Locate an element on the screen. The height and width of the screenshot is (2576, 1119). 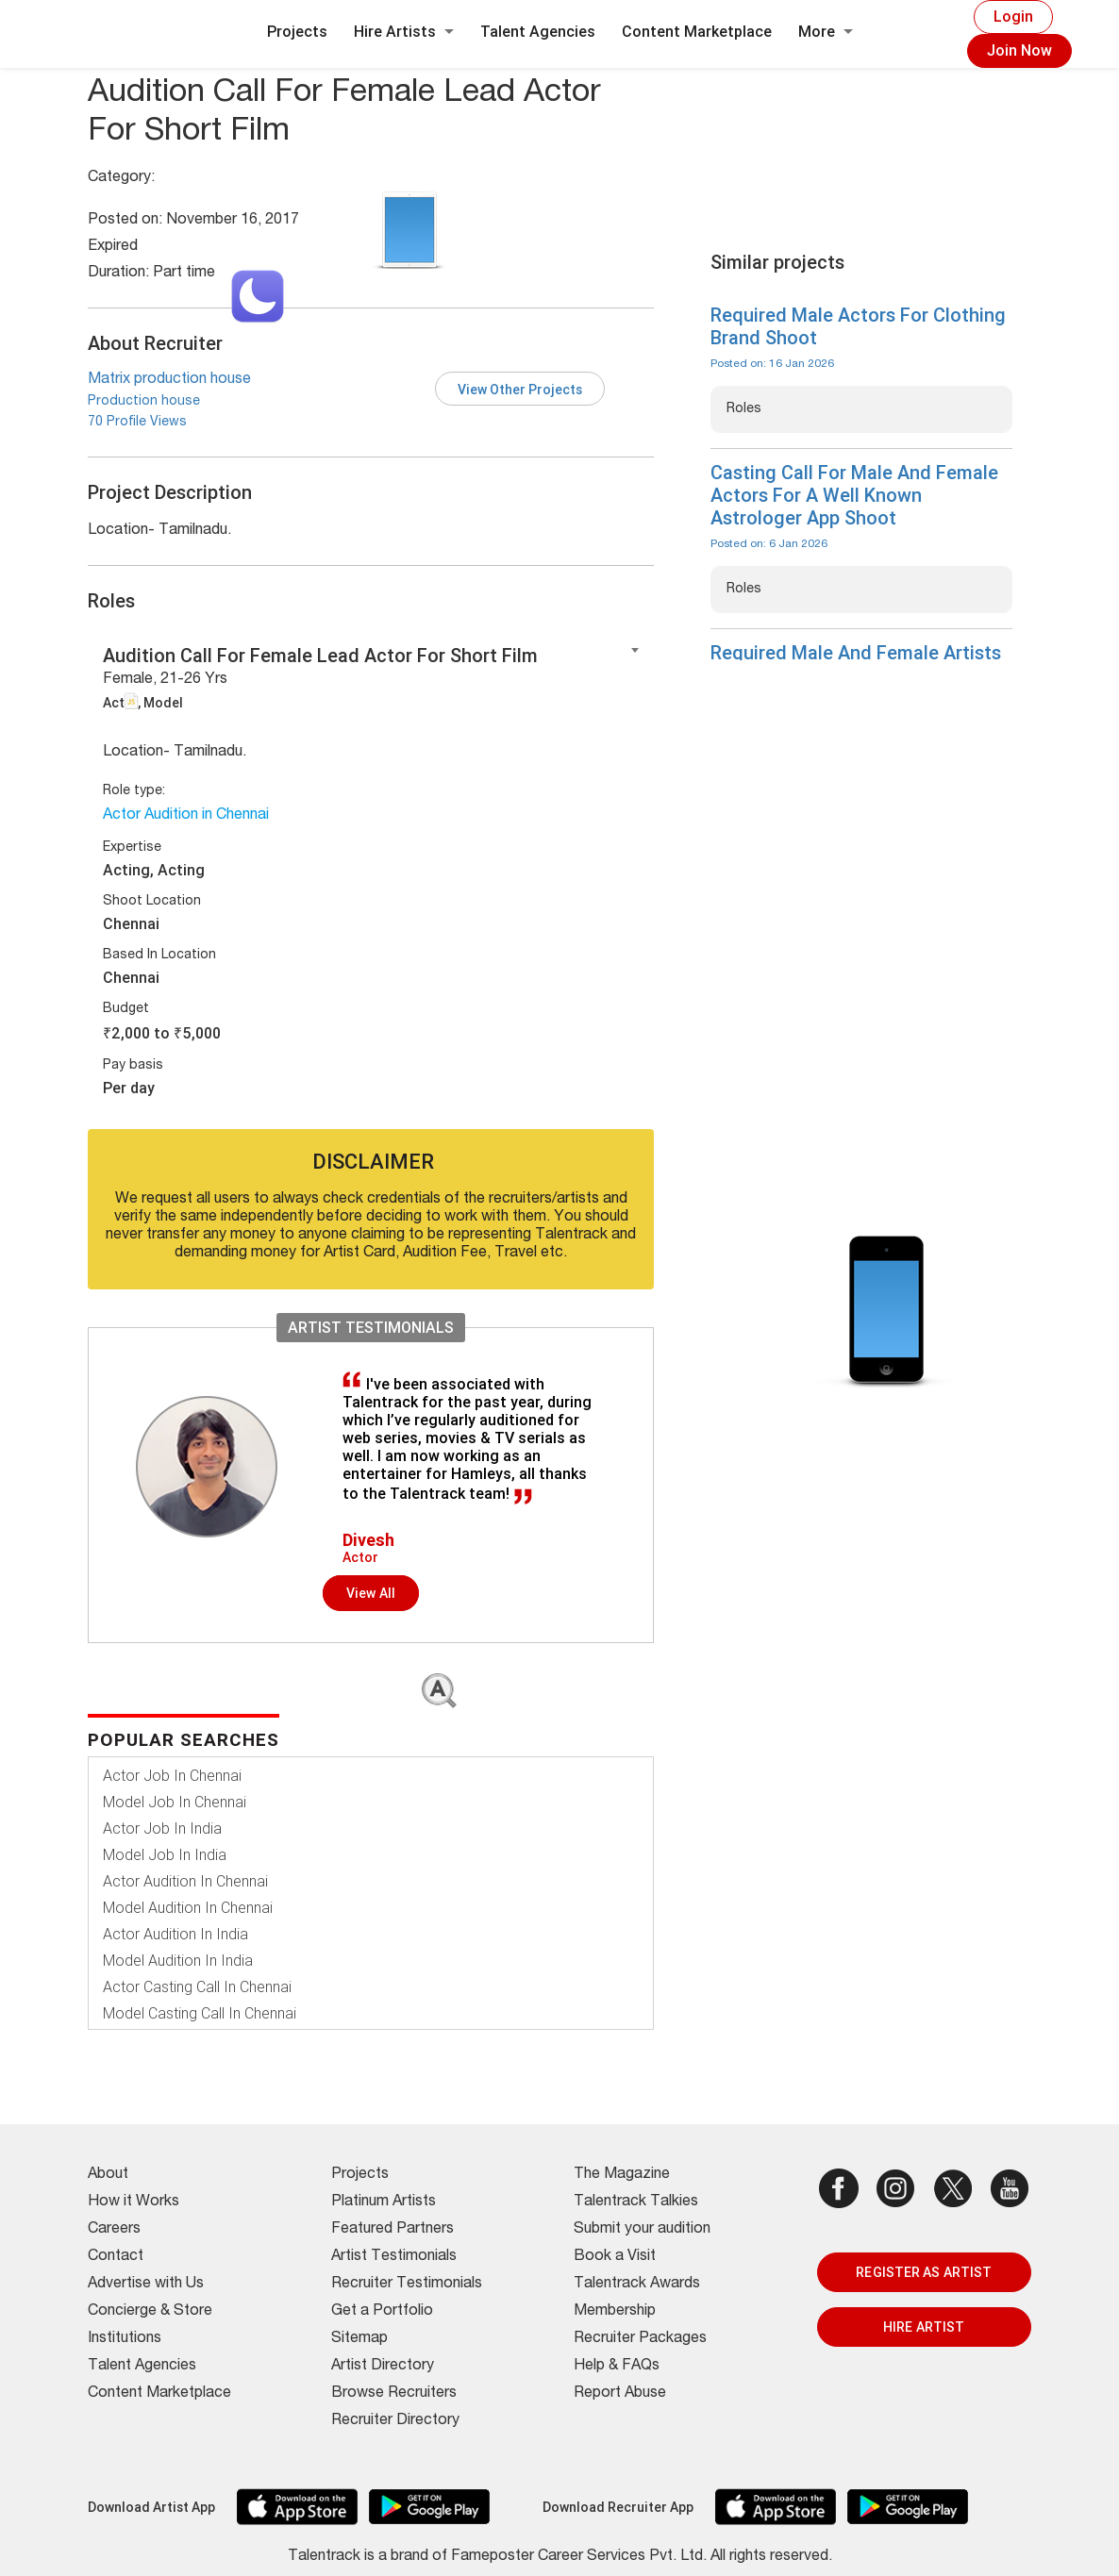
enable focus mode to silence notifications is located at coordinates (258, 296).